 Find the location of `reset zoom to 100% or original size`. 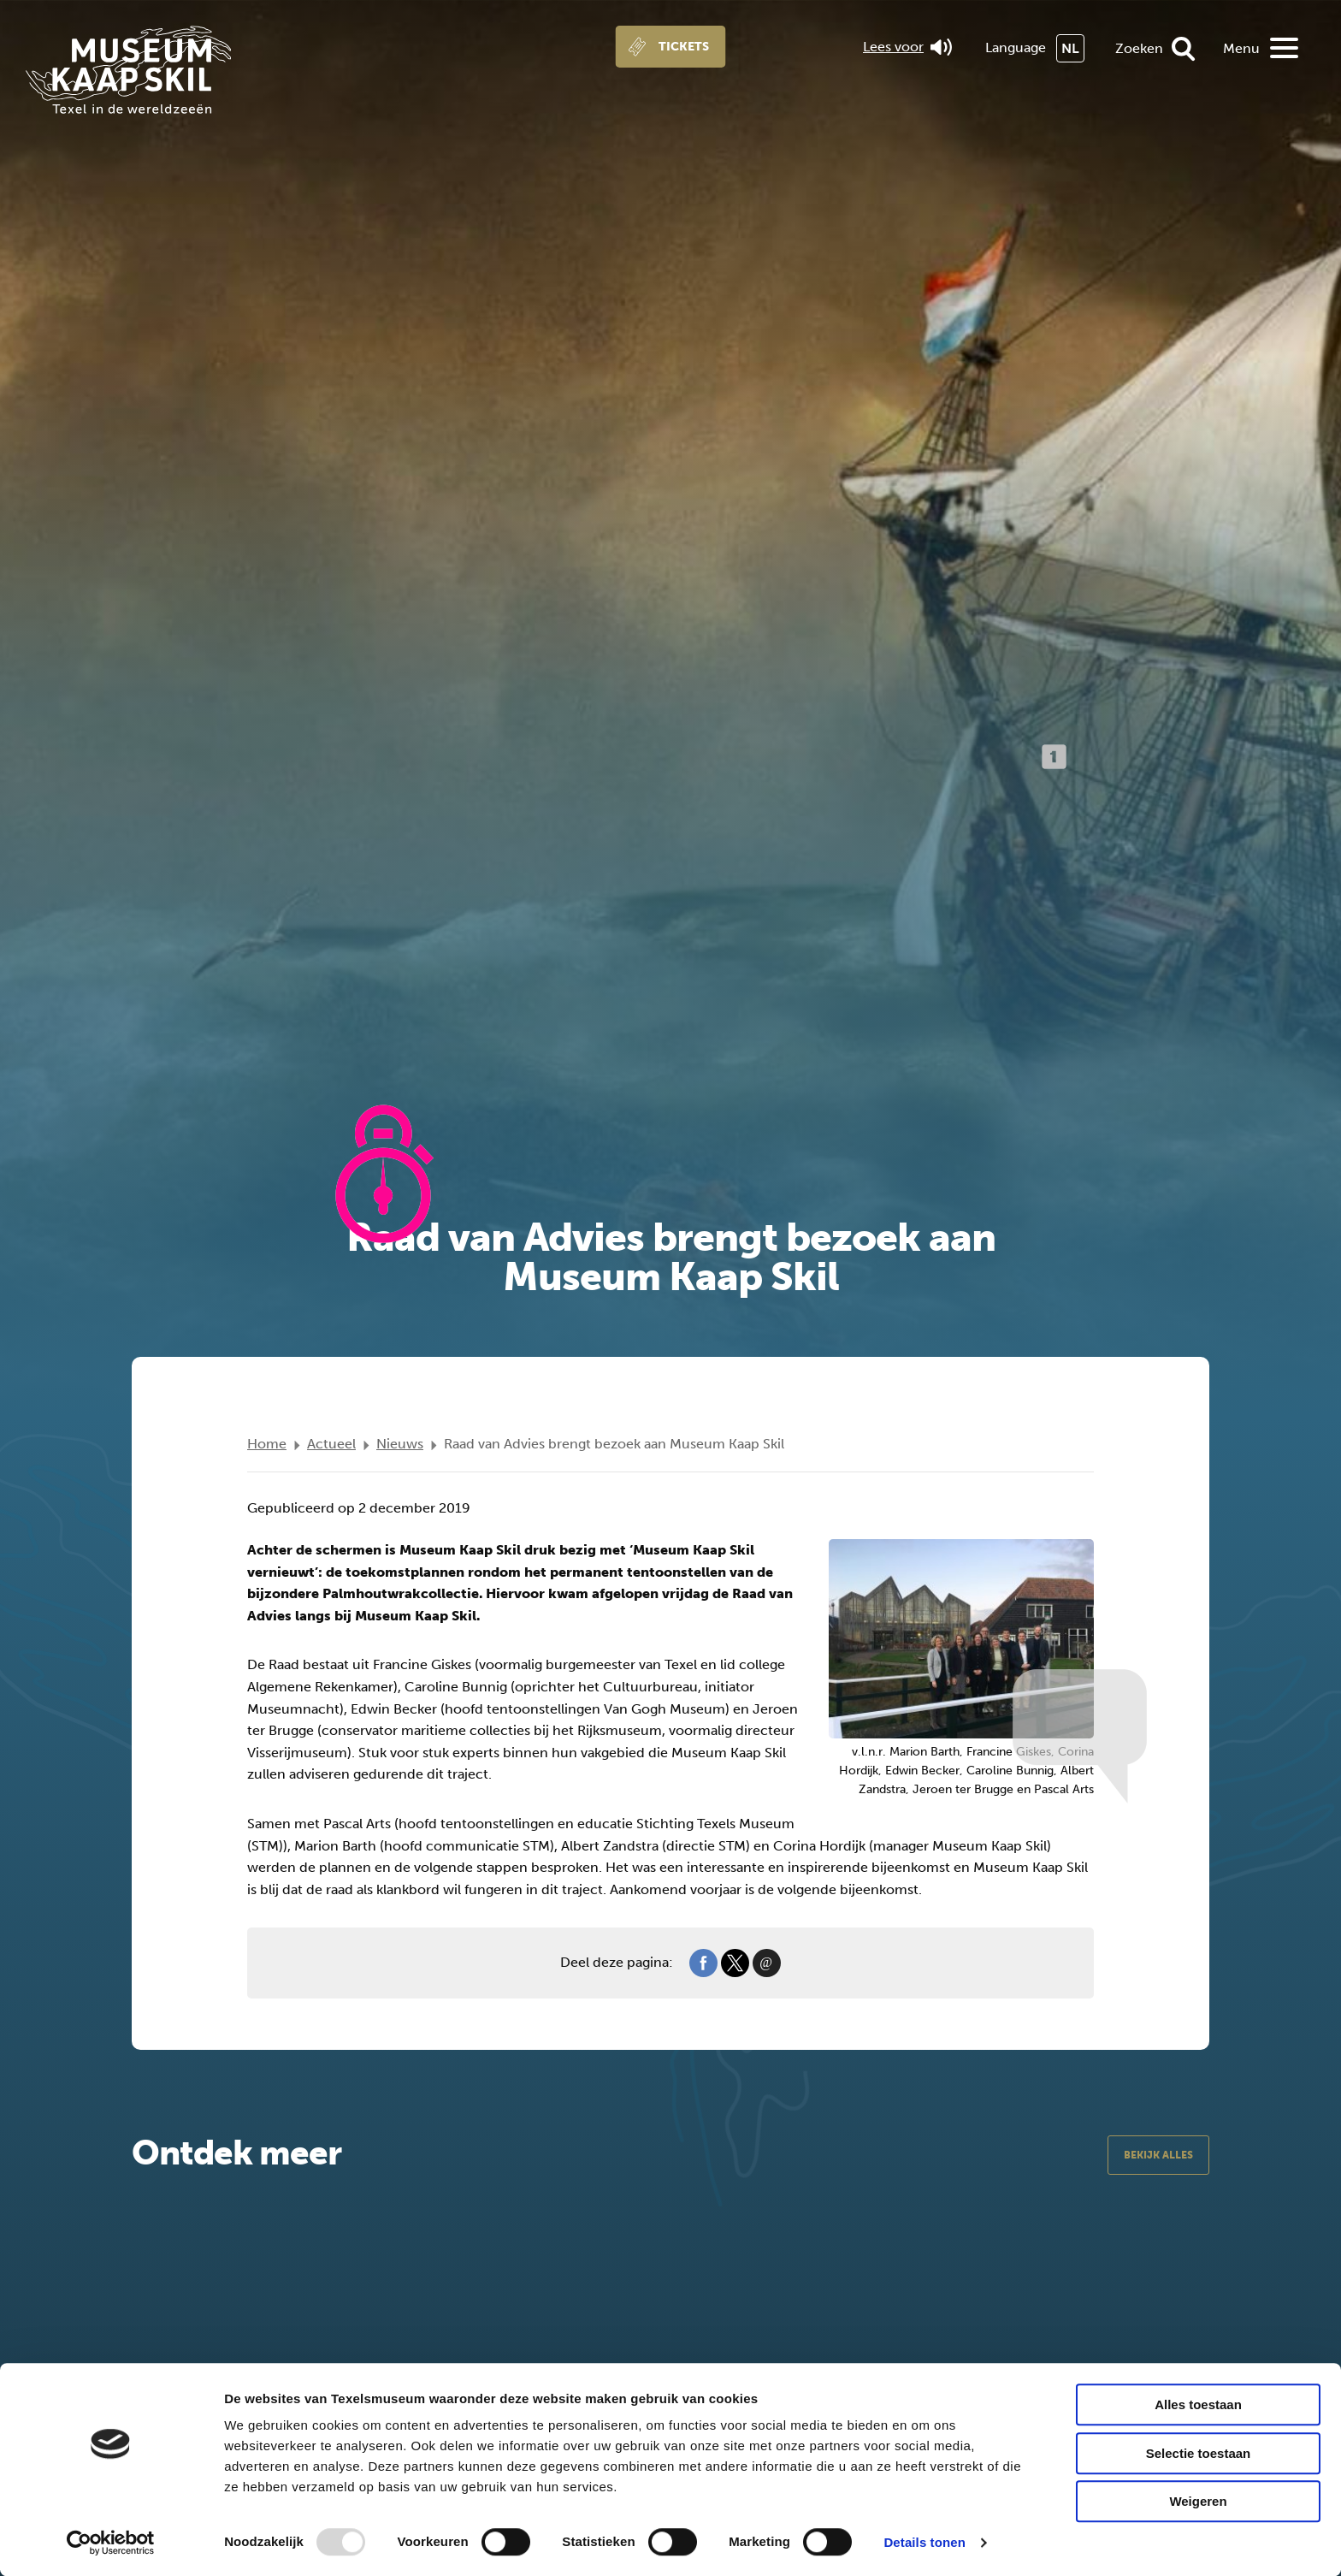

reset zoom to 100% or original size is located at coordinates (1054, 756).